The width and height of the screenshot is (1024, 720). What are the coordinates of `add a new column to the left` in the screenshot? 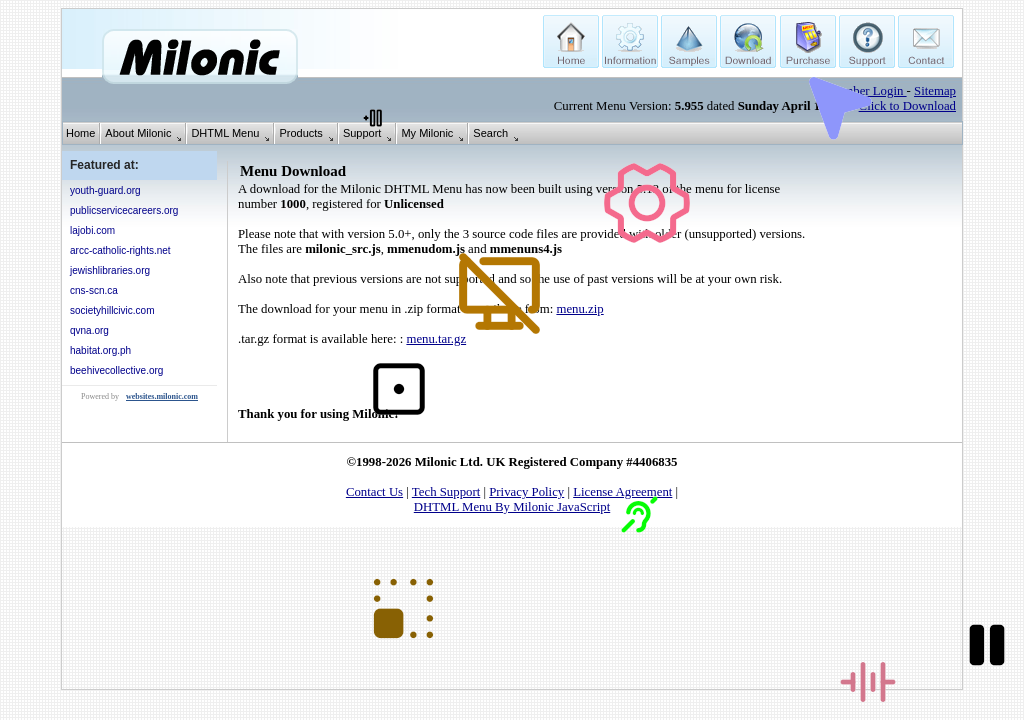 It's located at (374, 118).